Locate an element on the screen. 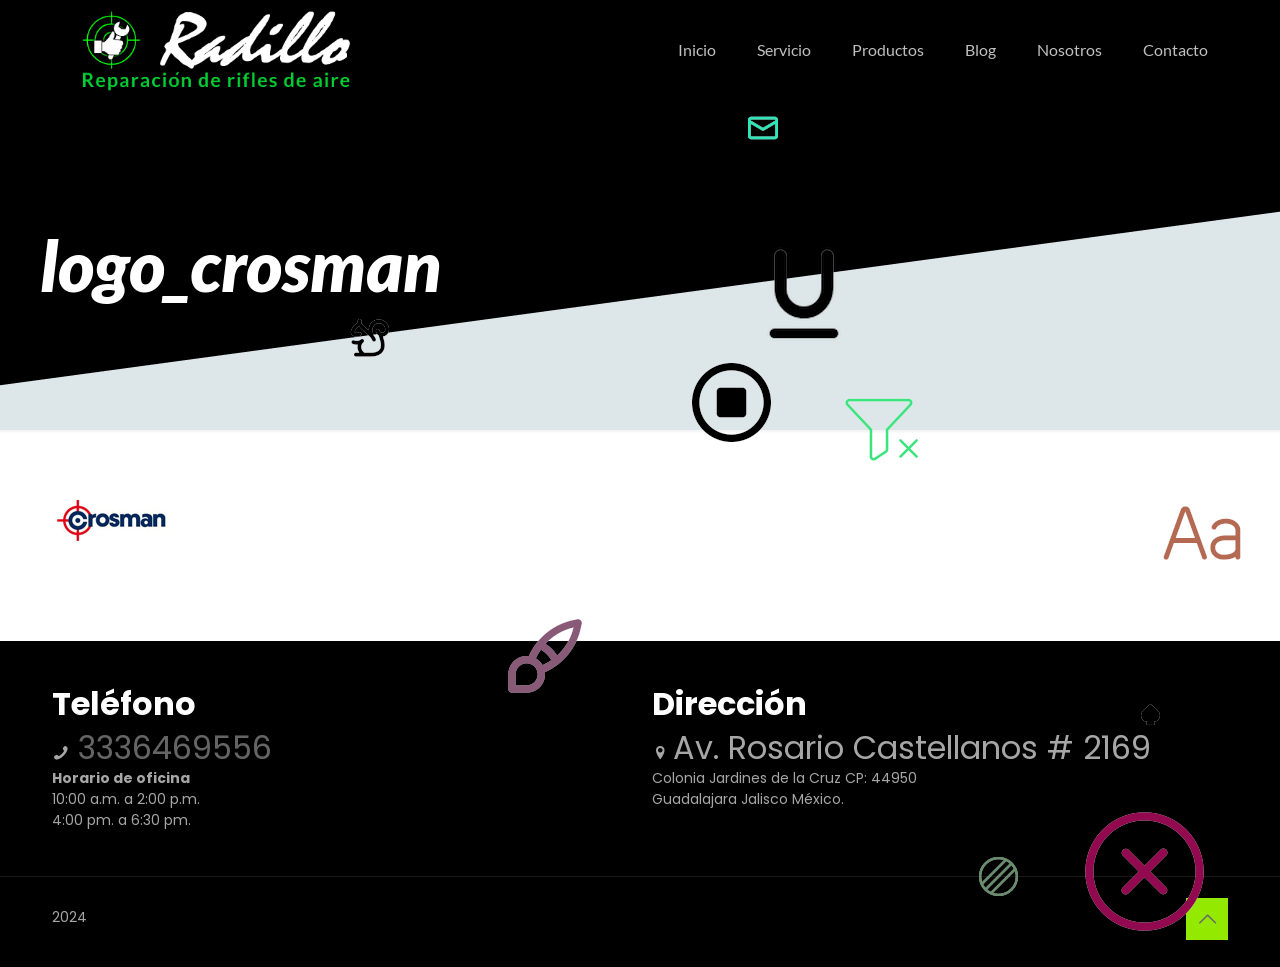  apply underline formatting to selected text is located at coordinates (804, 294).